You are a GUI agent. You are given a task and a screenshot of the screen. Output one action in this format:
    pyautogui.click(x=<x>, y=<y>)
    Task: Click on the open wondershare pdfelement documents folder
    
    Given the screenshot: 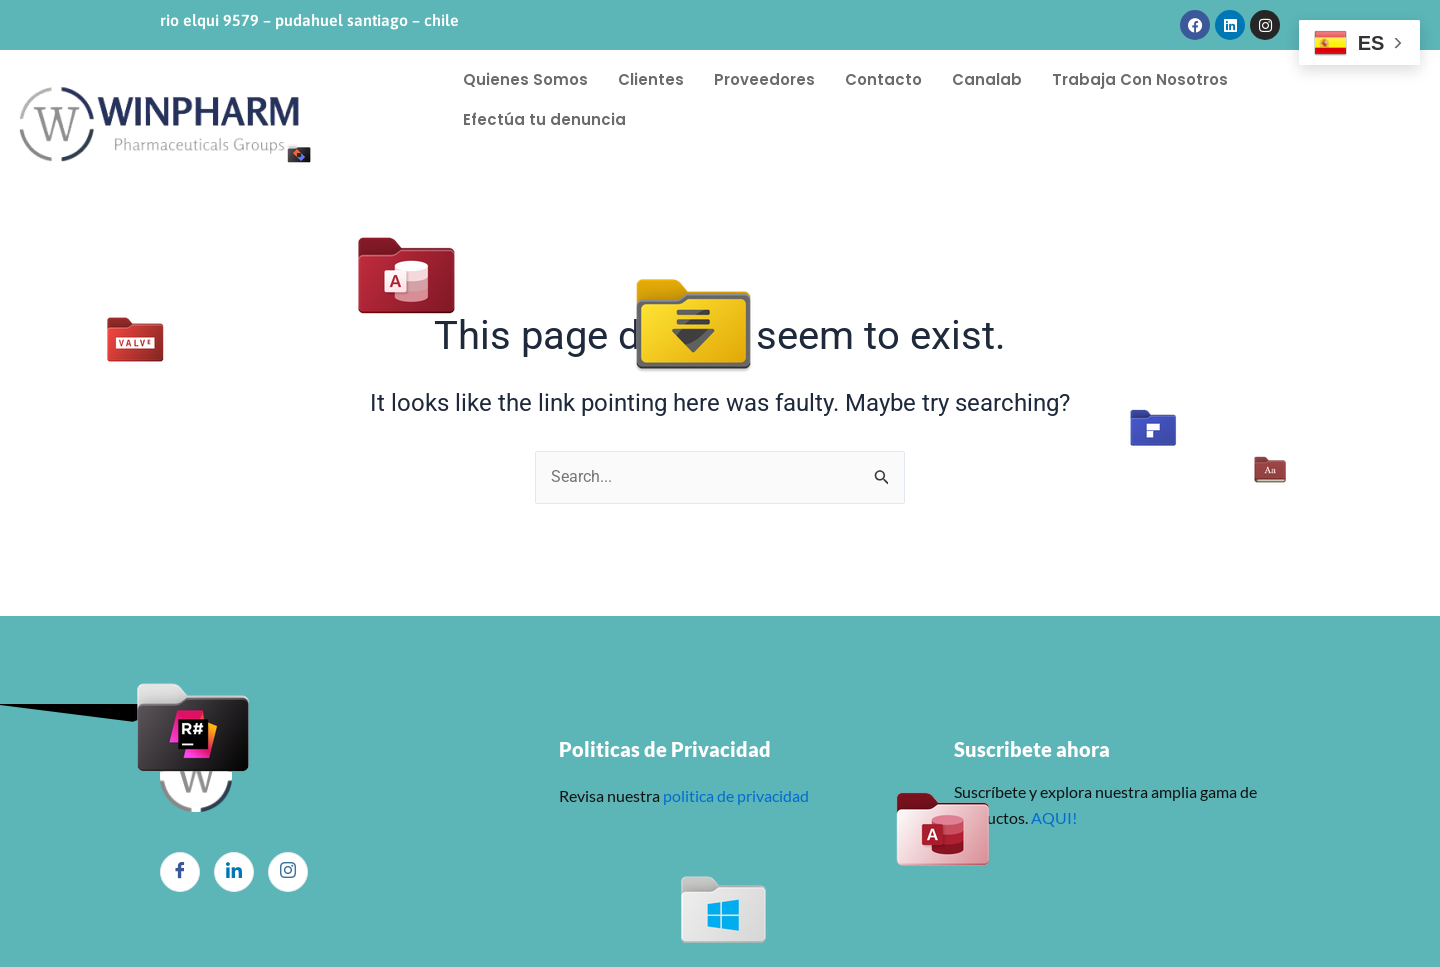 What is the action you would take?
    pyautogui.click(x=1153, y=429)
    